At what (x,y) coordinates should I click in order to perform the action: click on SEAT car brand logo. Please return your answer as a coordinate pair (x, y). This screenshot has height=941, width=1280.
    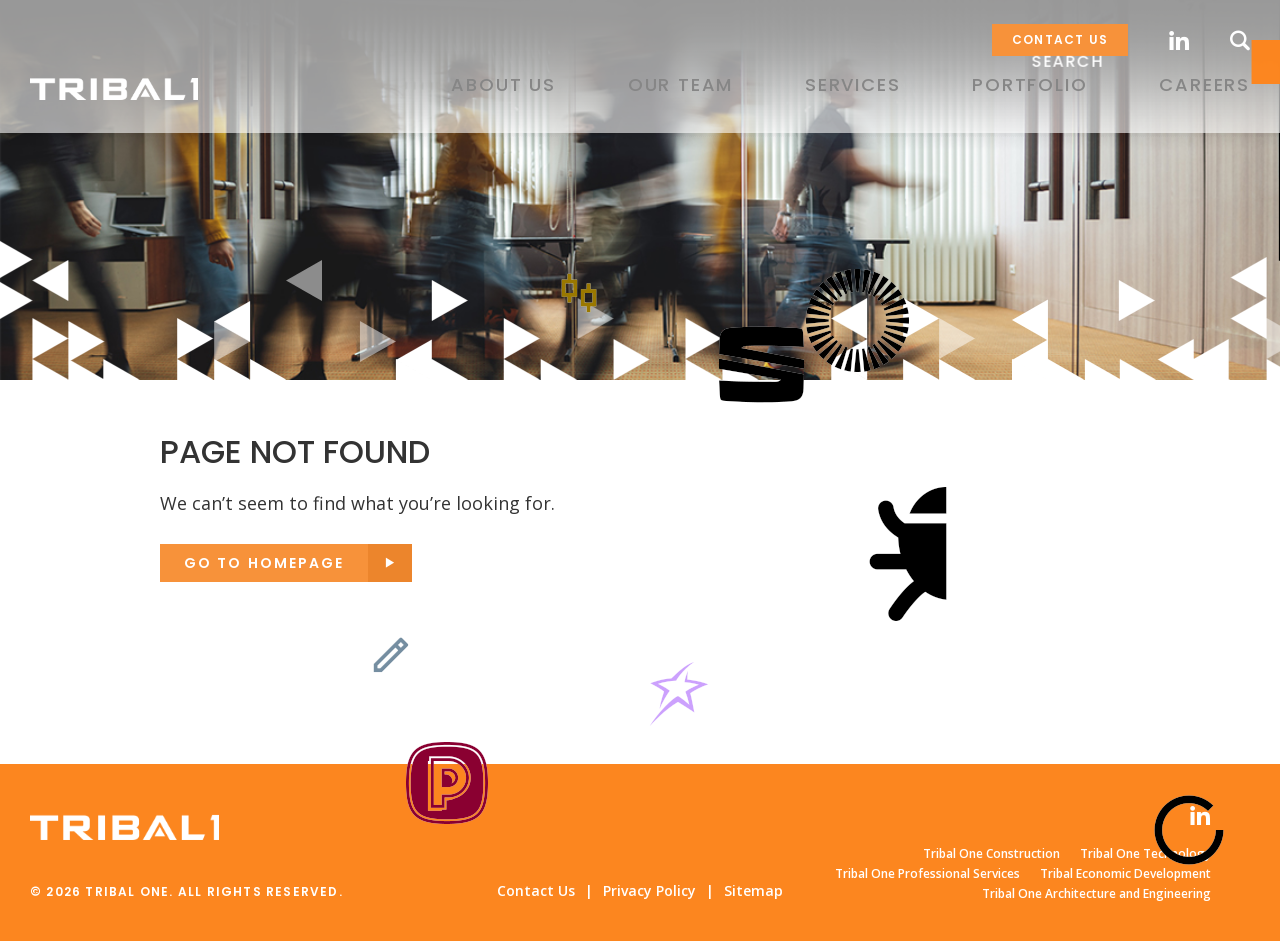
    Looking at the image, I should click on (761, 364).